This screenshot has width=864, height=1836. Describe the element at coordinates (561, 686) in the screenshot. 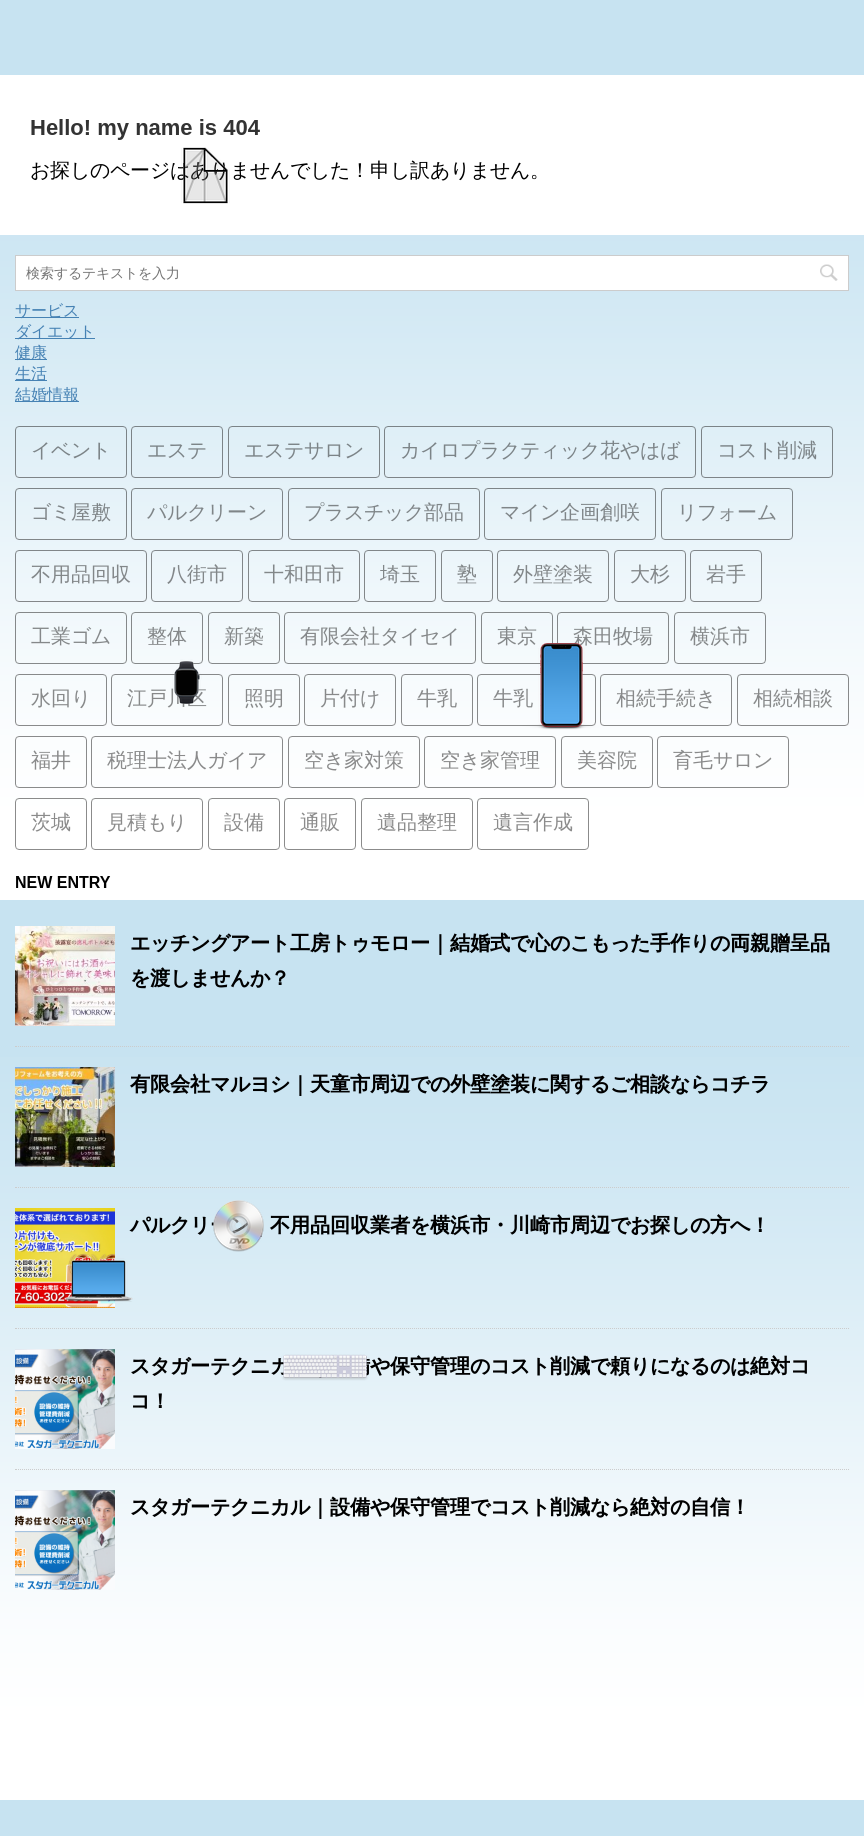

I see `iPhone 11 device icon` at that location.